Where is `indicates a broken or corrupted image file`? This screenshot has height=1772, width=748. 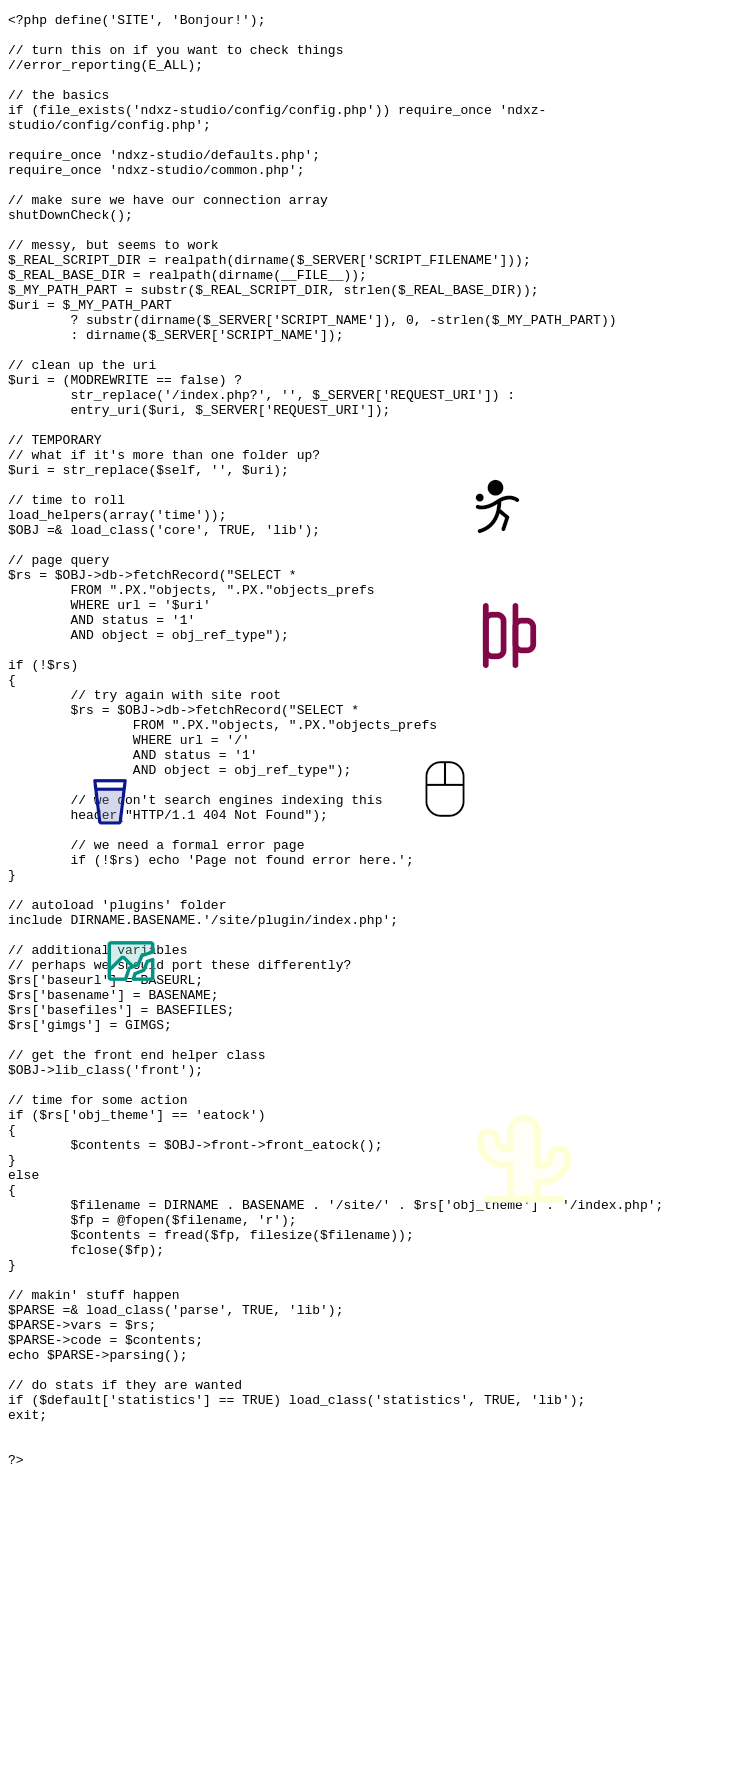
indicates a broken or corrupted image file is located at coordinates (131, 961).